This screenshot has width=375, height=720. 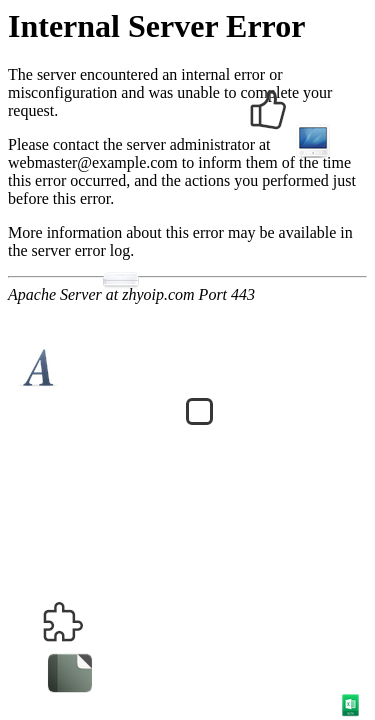 What do you see at coordinates (62, 623) in the screenshot?
I see `manage browser extensions` at bounding box center [62, 623].